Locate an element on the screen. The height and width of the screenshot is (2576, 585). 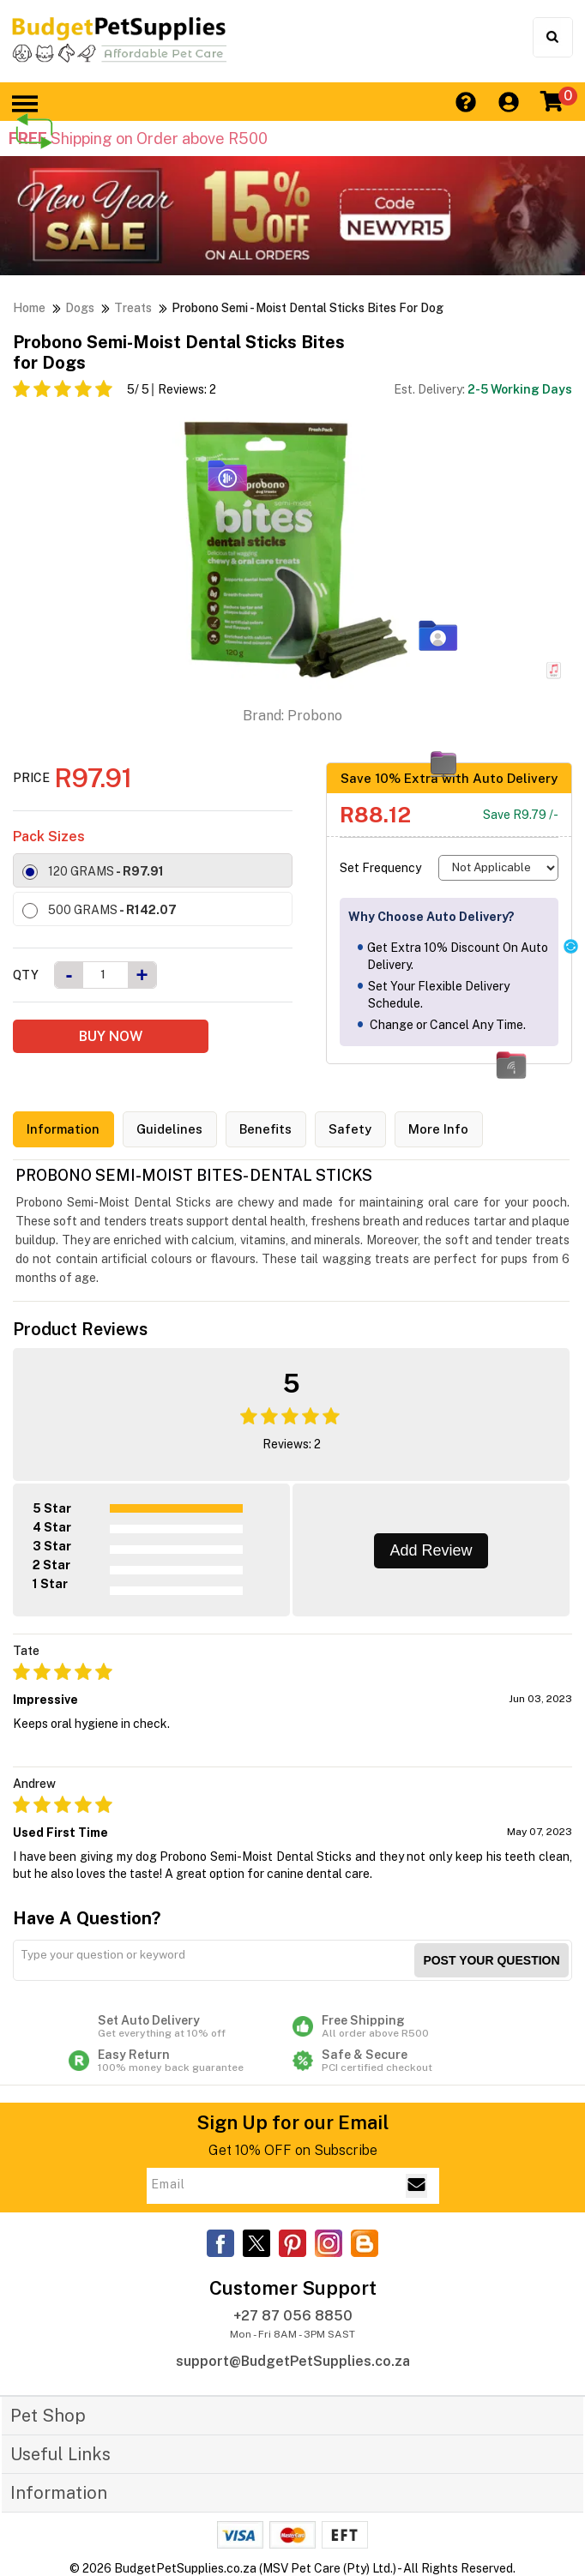
open user profile folder is located at coordinates (437, 636).